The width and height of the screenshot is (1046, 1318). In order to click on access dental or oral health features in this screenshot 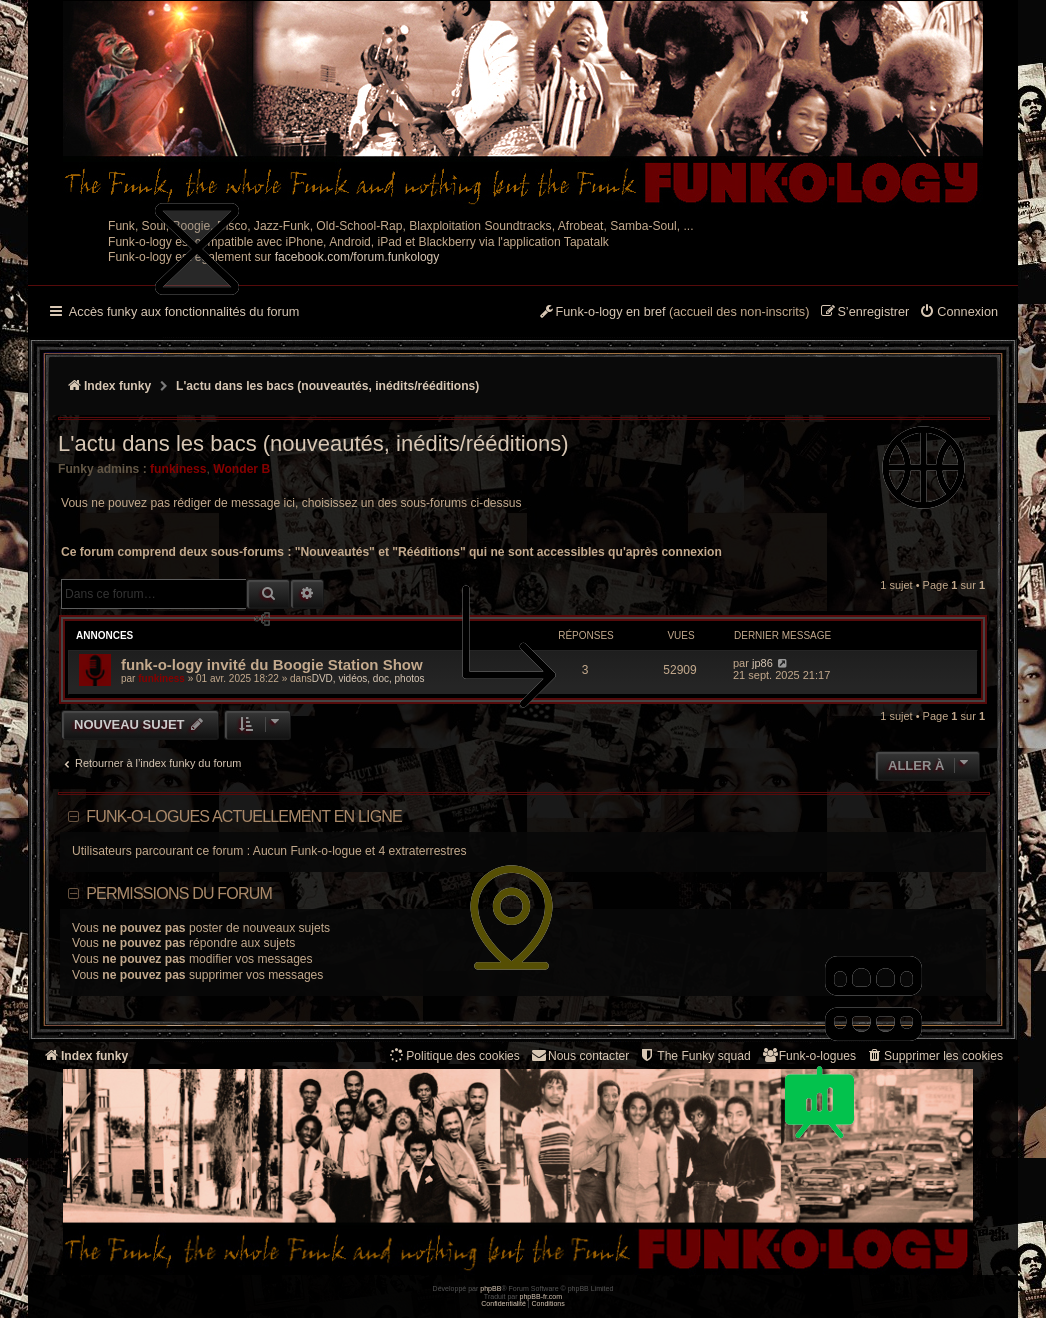, I will do `click(873, 998)`.